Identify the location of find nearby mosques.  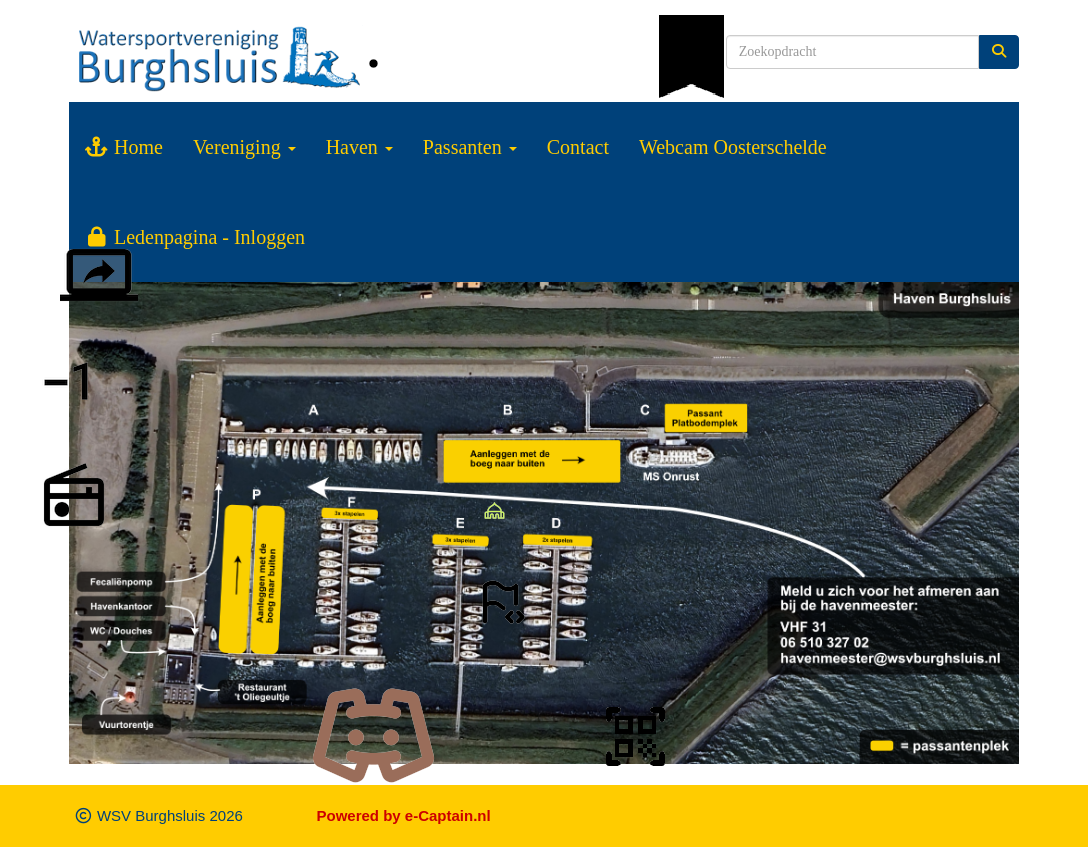
(494, 511).